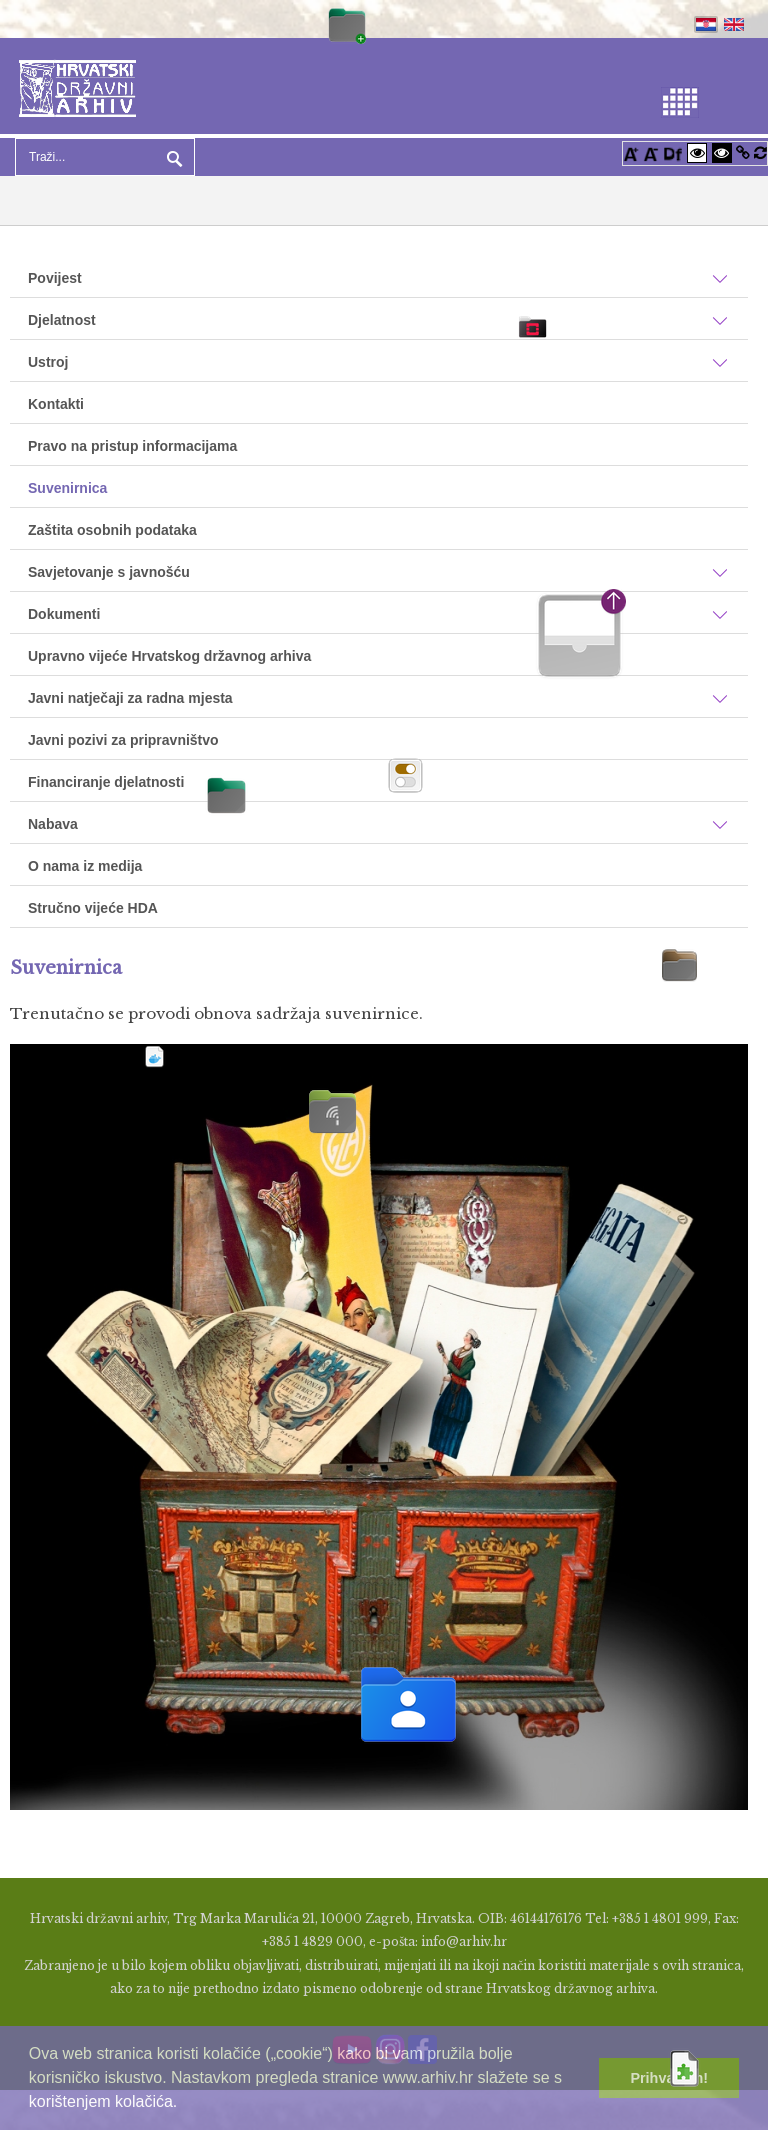  Describe the element at coordinates (154, 1056) in the screenshot. I see `dockerfile or docker configuration file` at that location.